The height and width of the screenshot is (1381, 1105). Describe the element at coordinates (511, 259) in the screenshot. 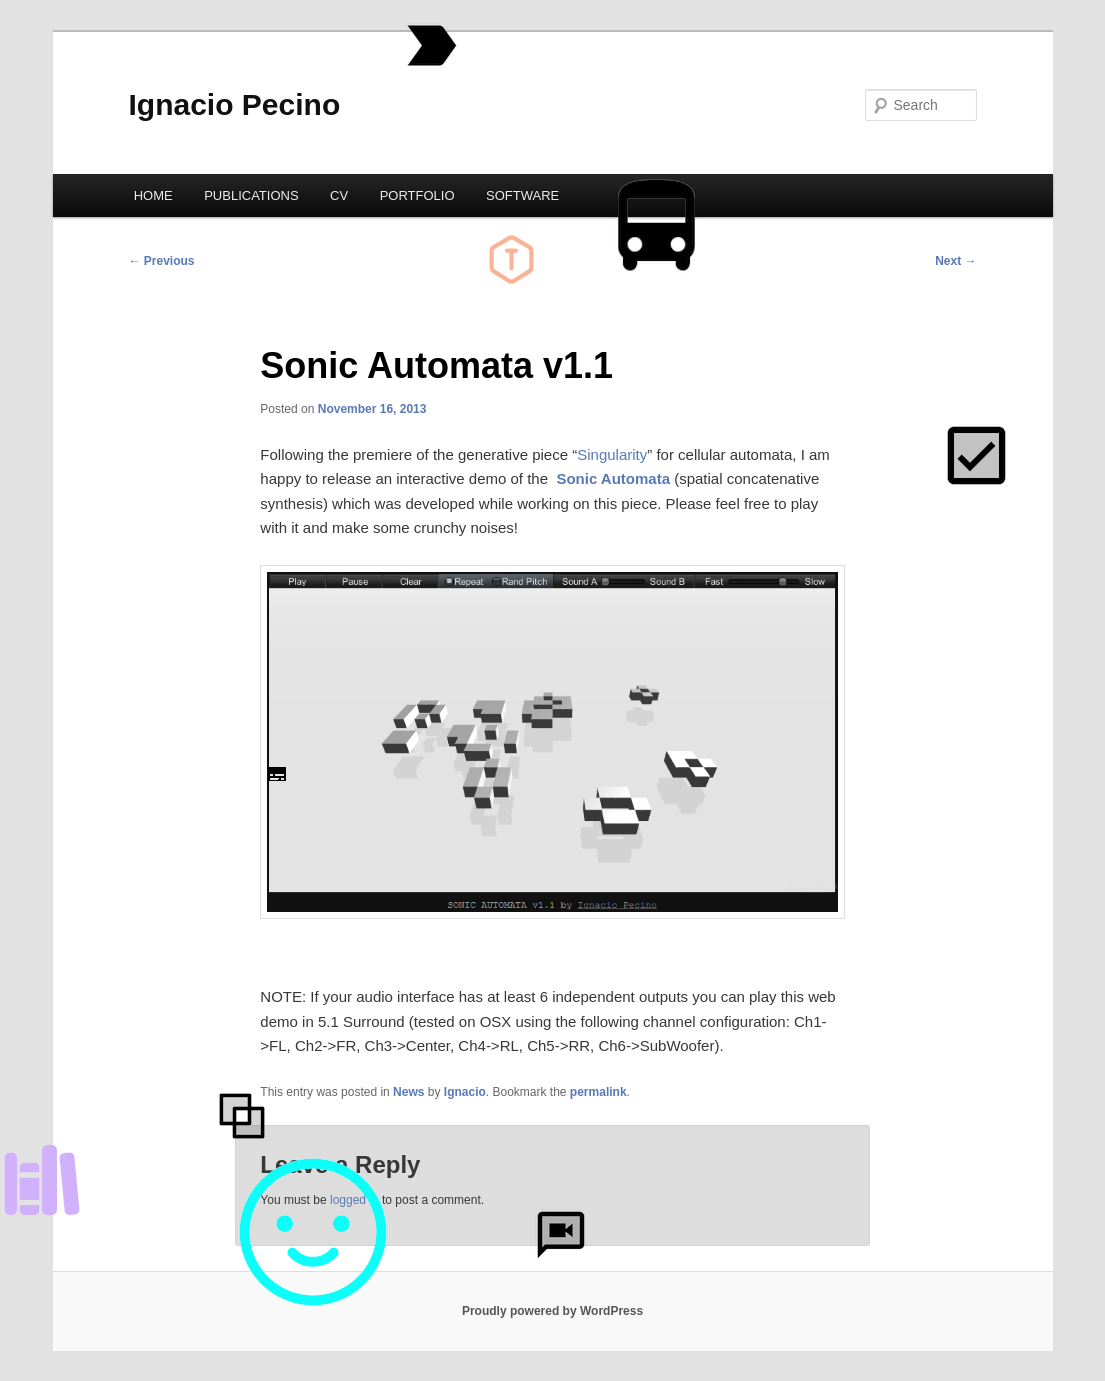

I see `indicates a category or tag starting with "T"` at that location.